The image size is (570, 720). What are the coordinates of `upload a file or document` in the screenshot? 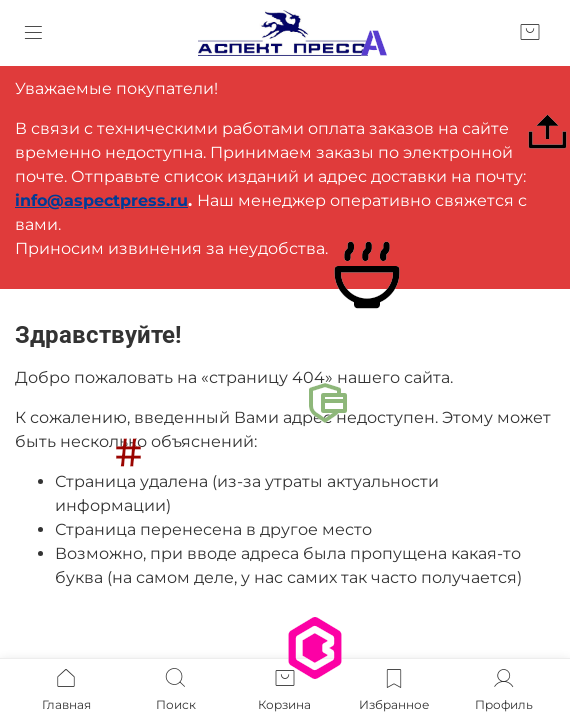 It's located at (547, 131).